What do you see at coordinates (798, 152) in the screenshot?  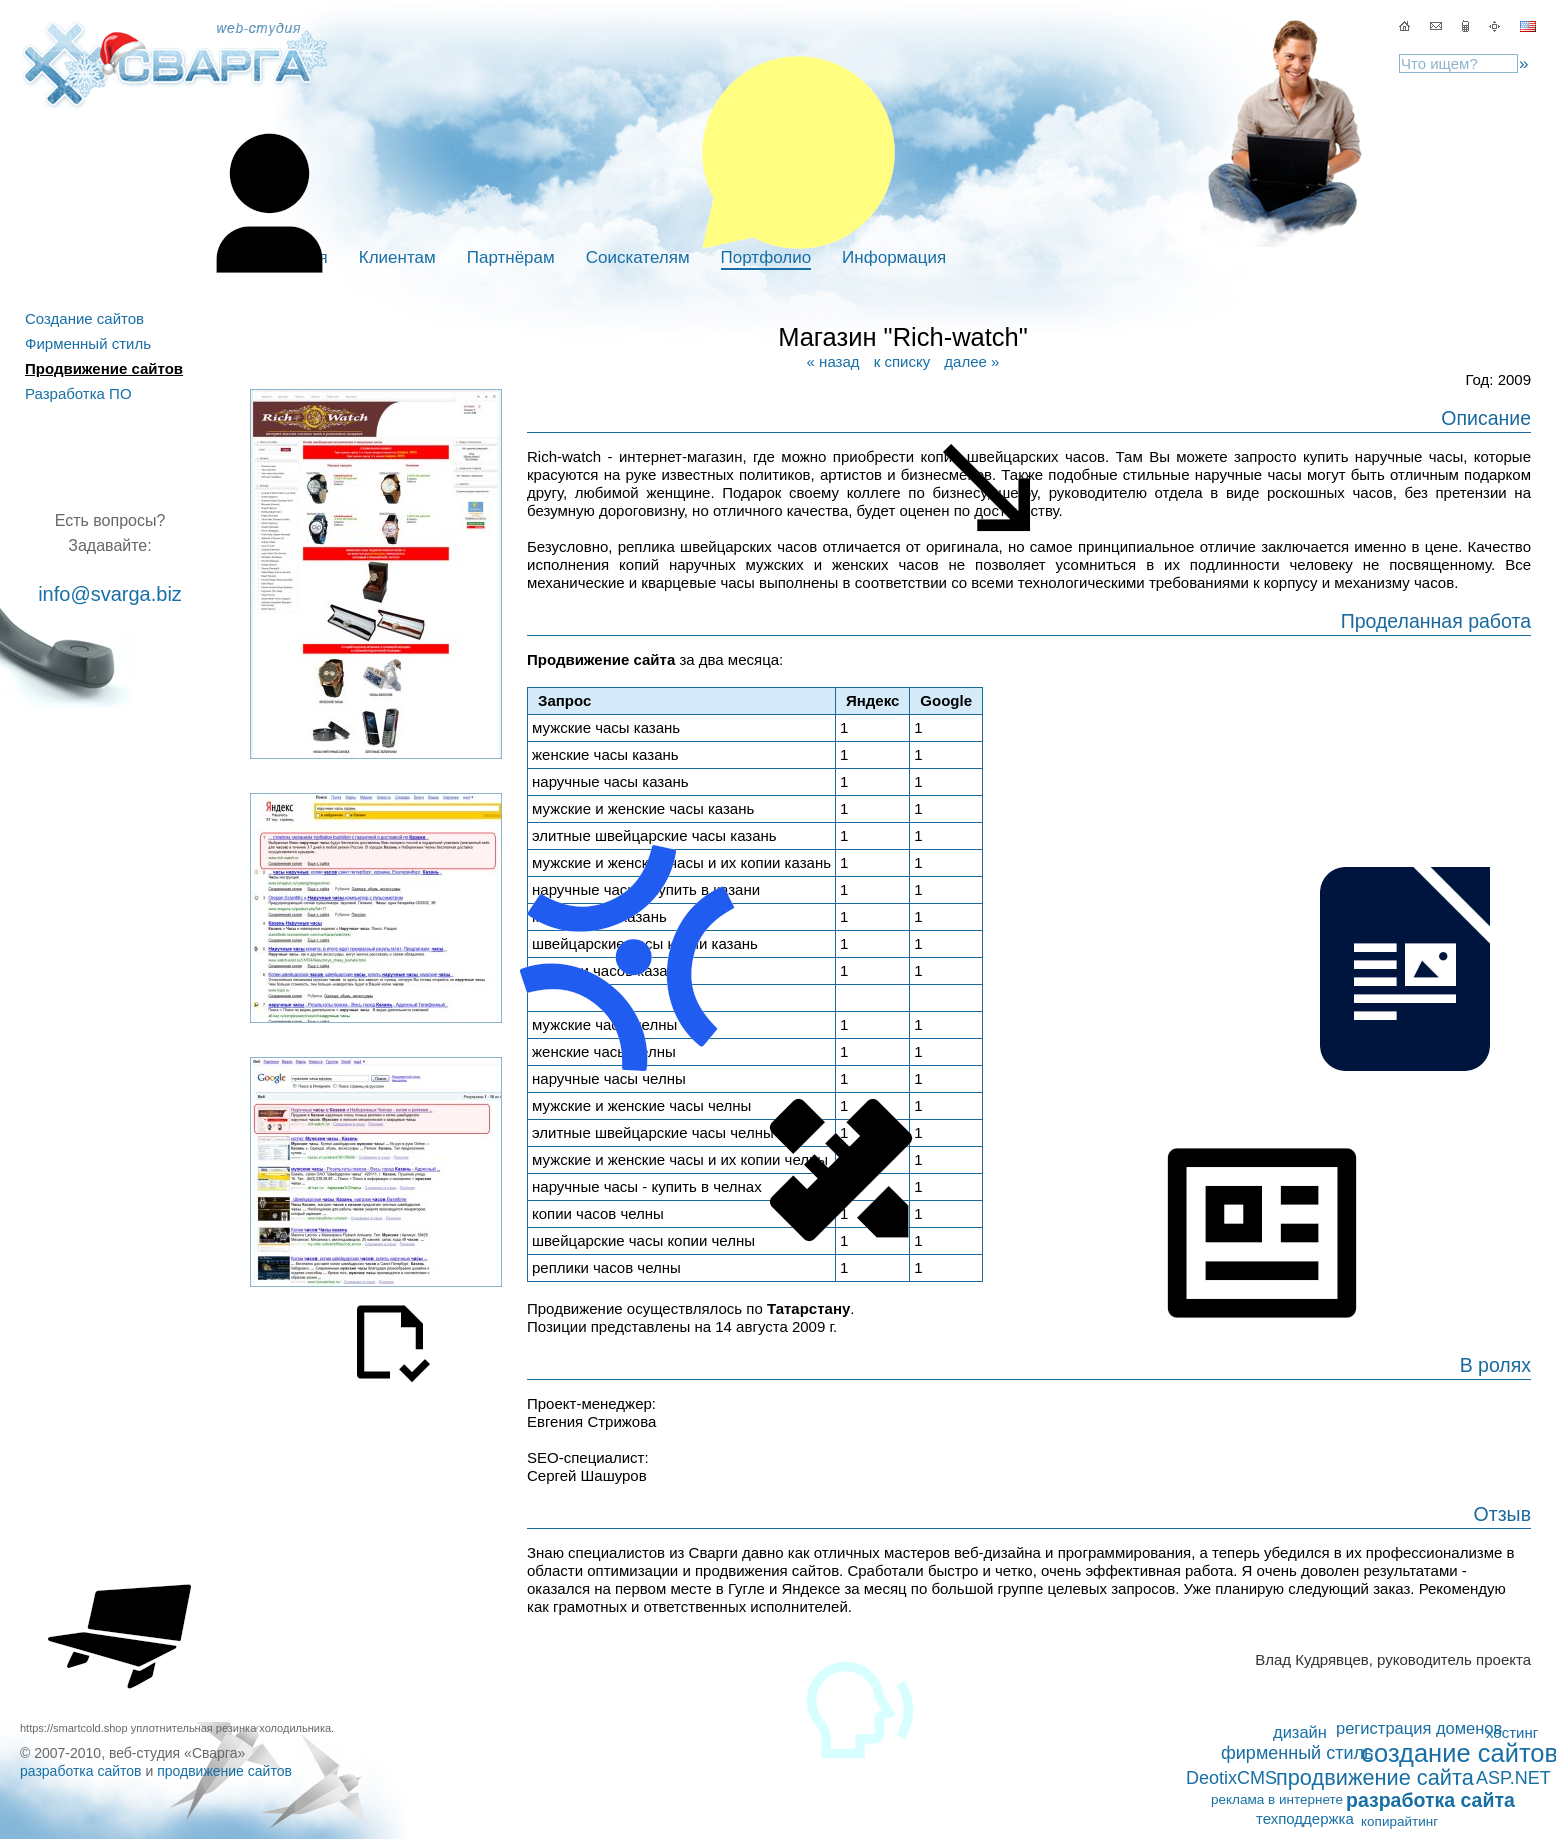 I see `open chat or messaging` at bounding box center [798, 152].